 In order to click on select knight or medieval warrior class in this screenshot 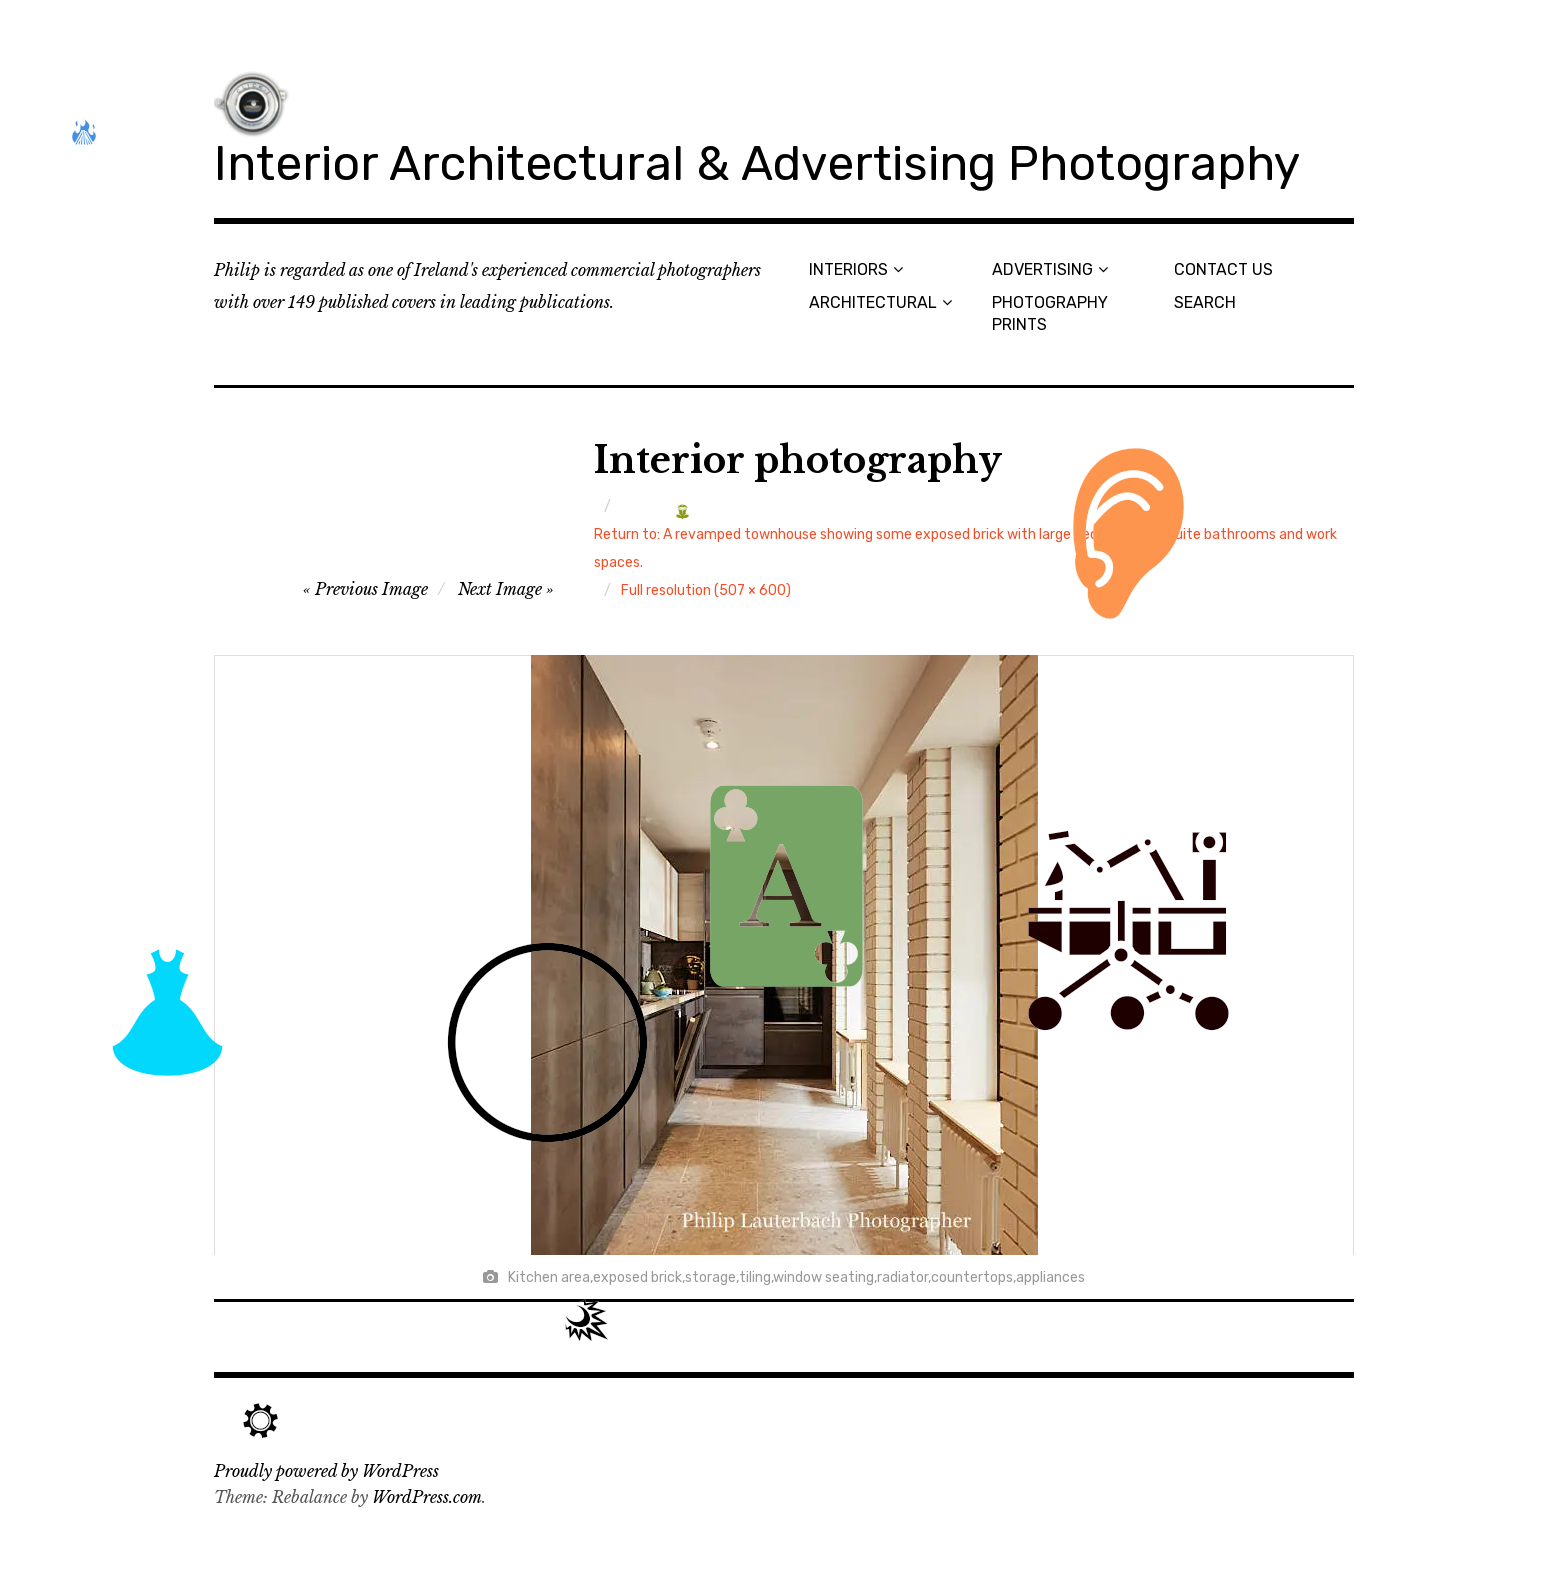, I will do `click(682, 511)`.